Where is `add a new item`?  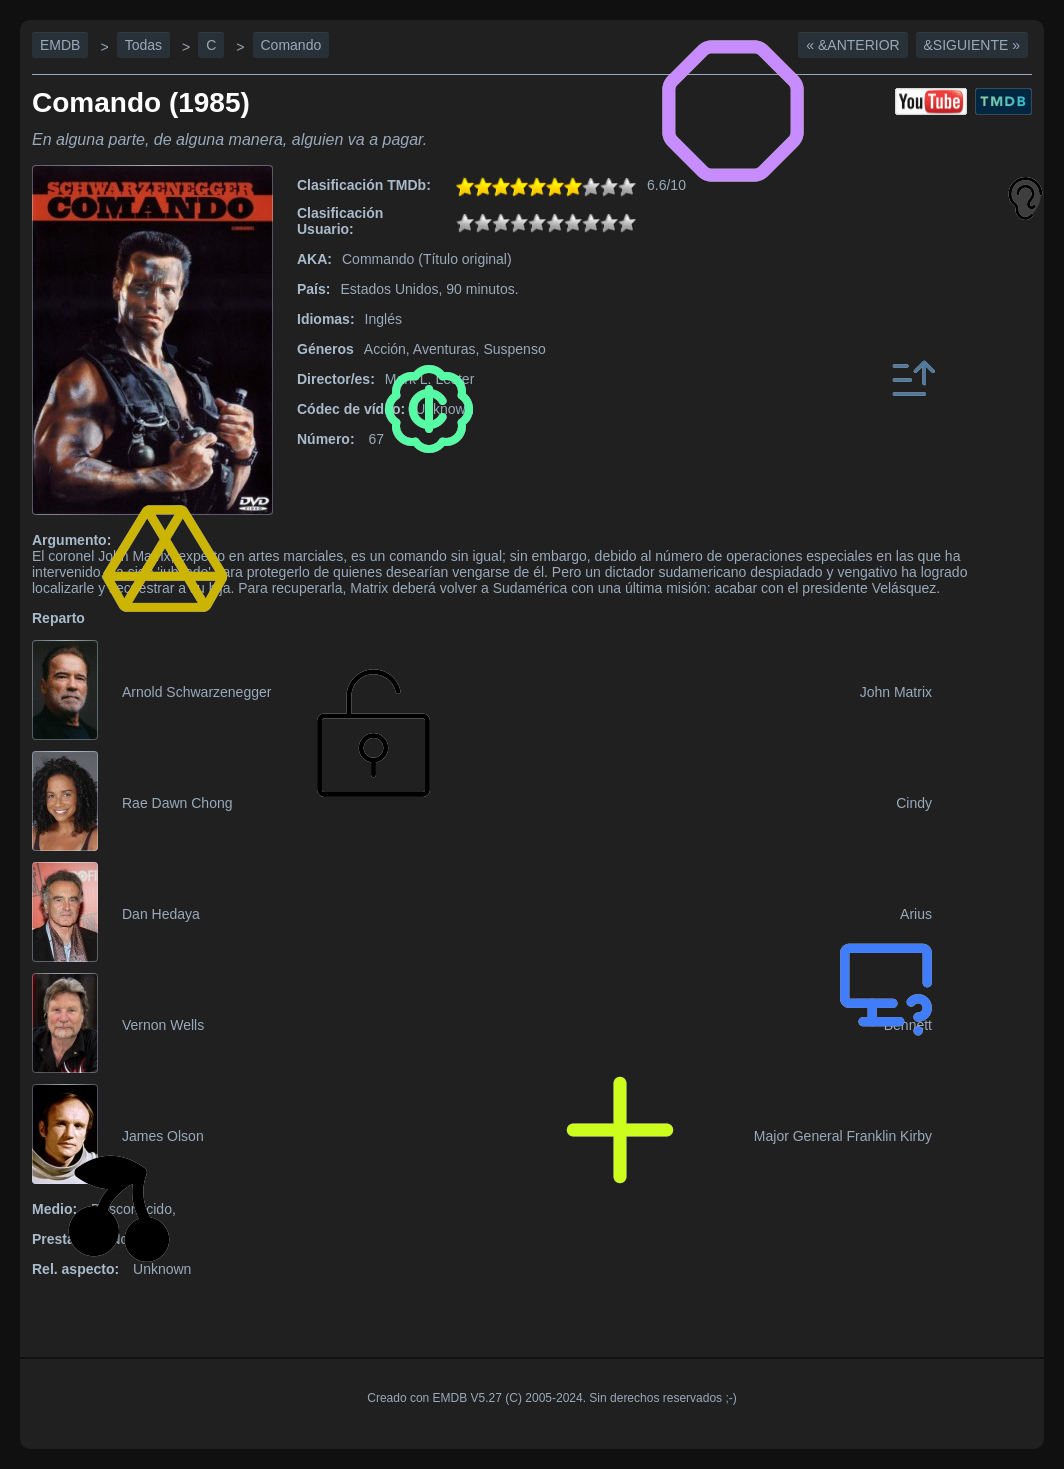 add a new item is located at coordinates (620, 1130).